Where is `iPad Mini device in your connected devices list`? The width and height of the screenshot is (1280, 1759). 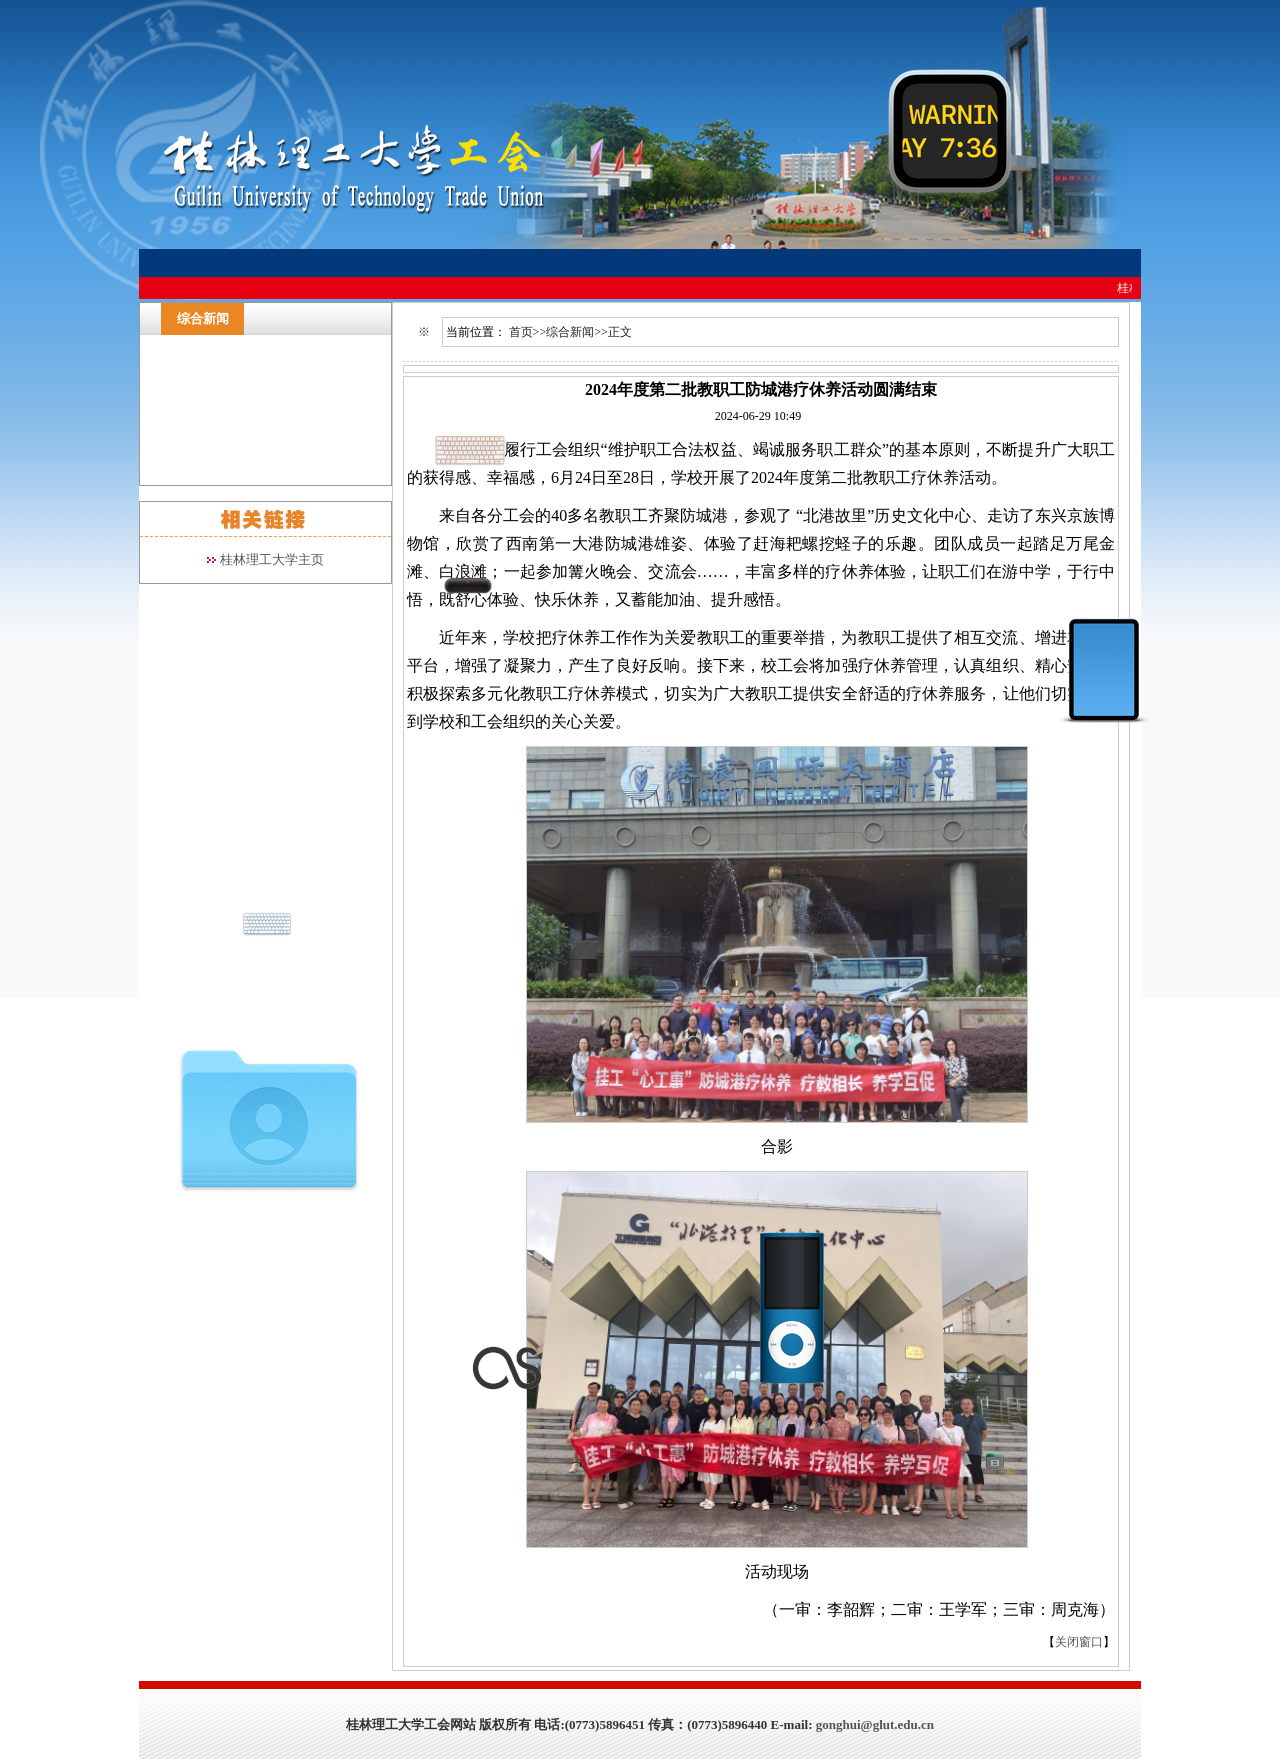
iPad Mini device in your connected devices list is located at coordinates (1104, 659).